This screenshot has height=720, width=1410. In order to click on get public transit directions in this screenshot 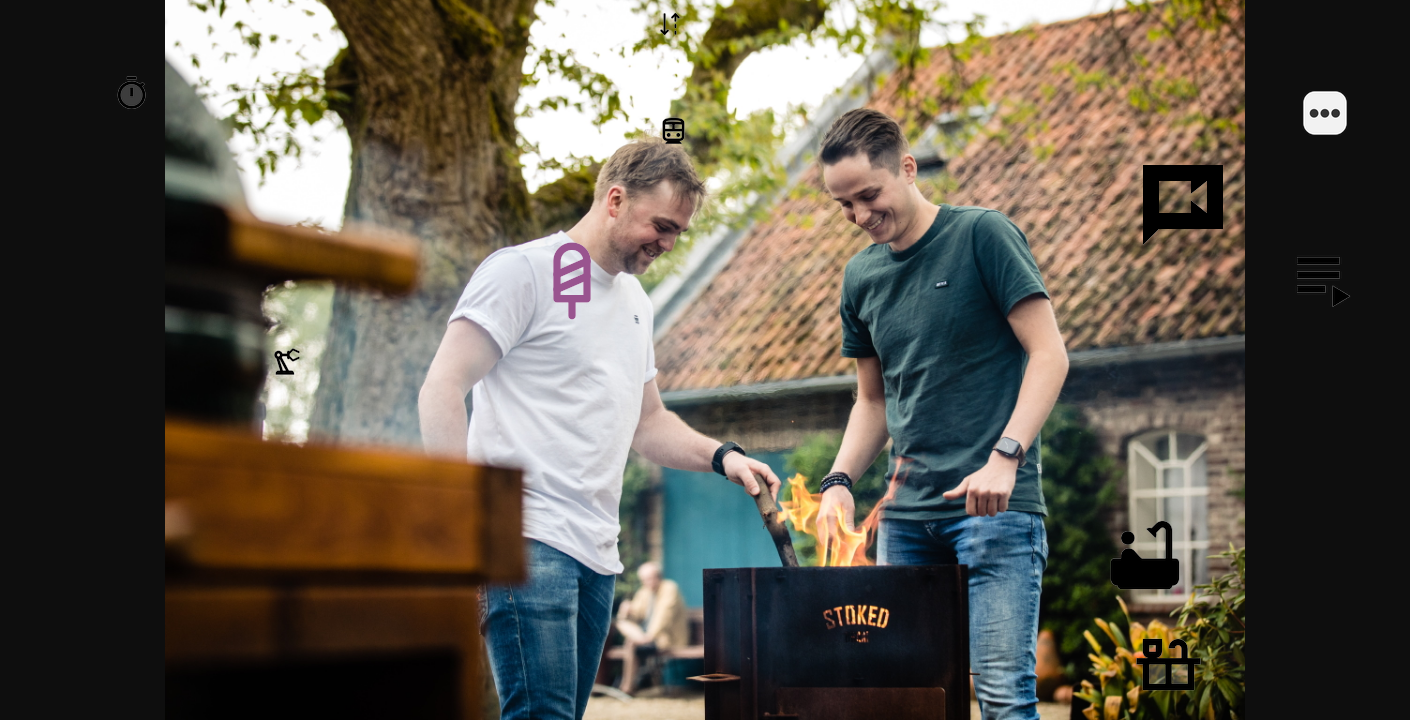, I will do `click(673, 131)`.